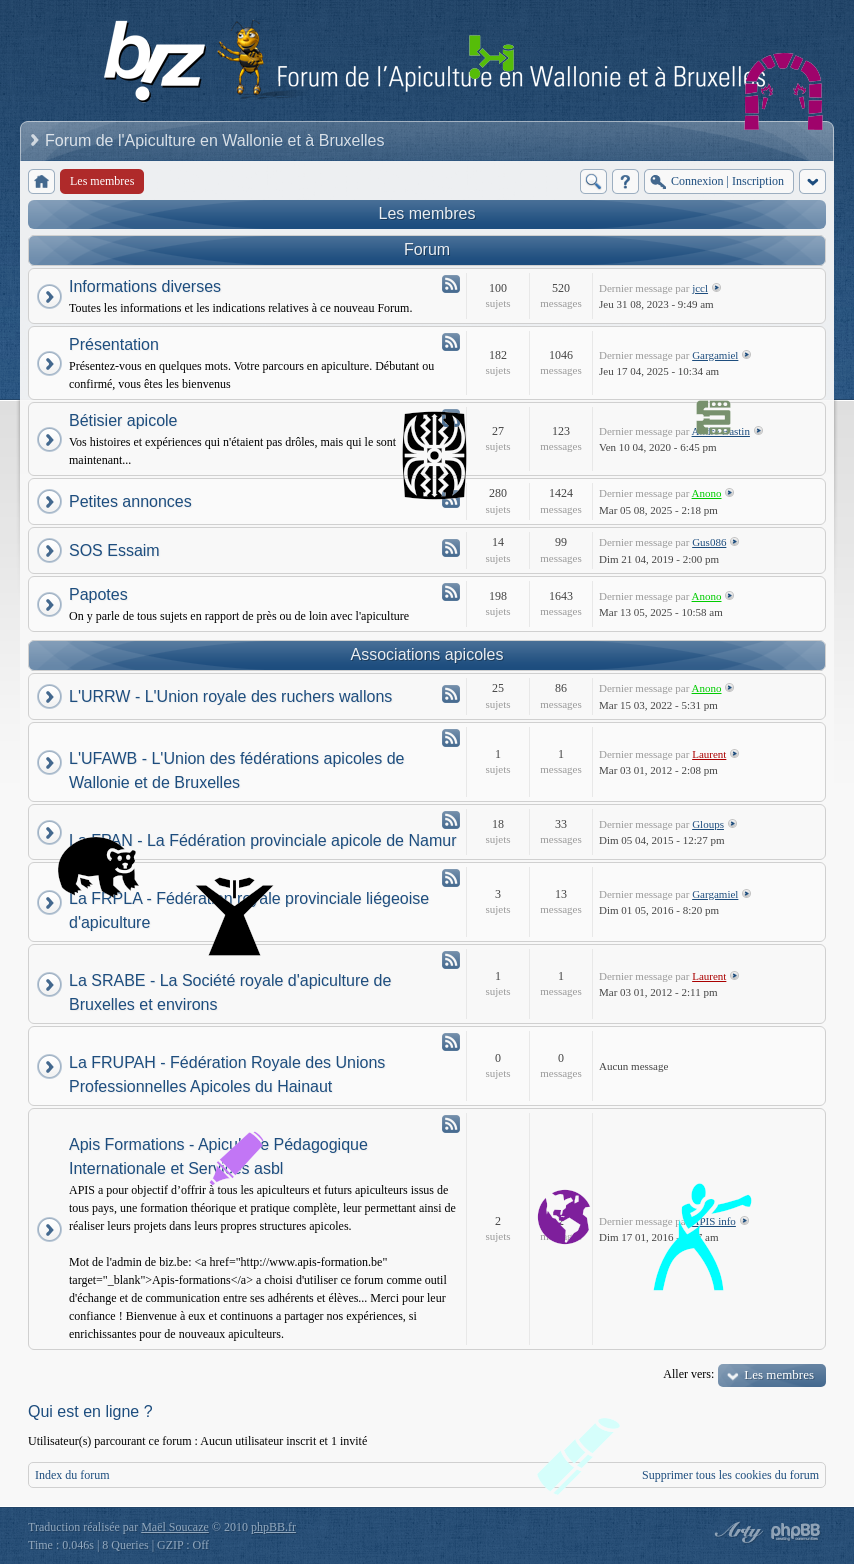 Image resolution: width=854 pixels, height=1564 pixels. Describe the element at coordinates (707, 1235) in the screenshot. I see `perform a punch attack in a fighting game` at that location.